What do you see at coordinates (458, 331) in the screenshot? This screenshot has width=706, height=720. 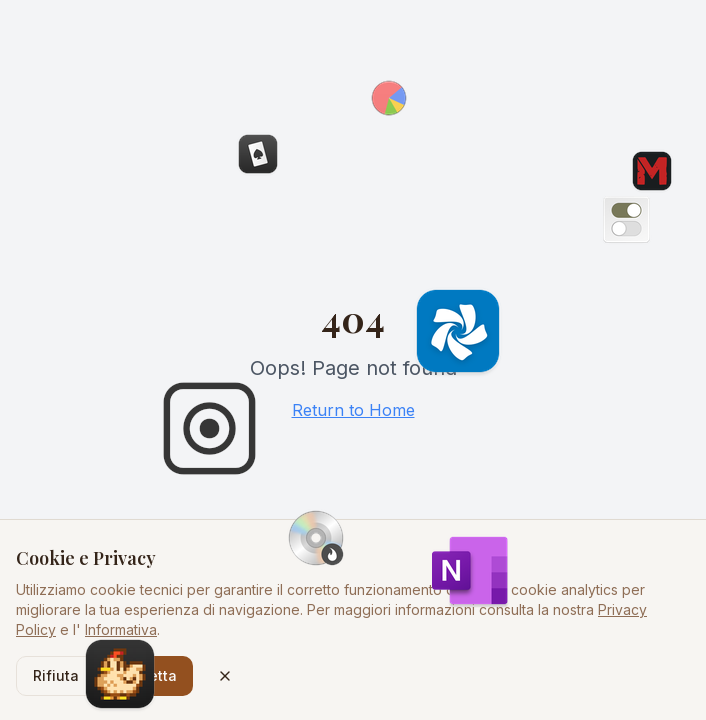 I see `open chakra linux distribution` at bounding box center [458, 331].